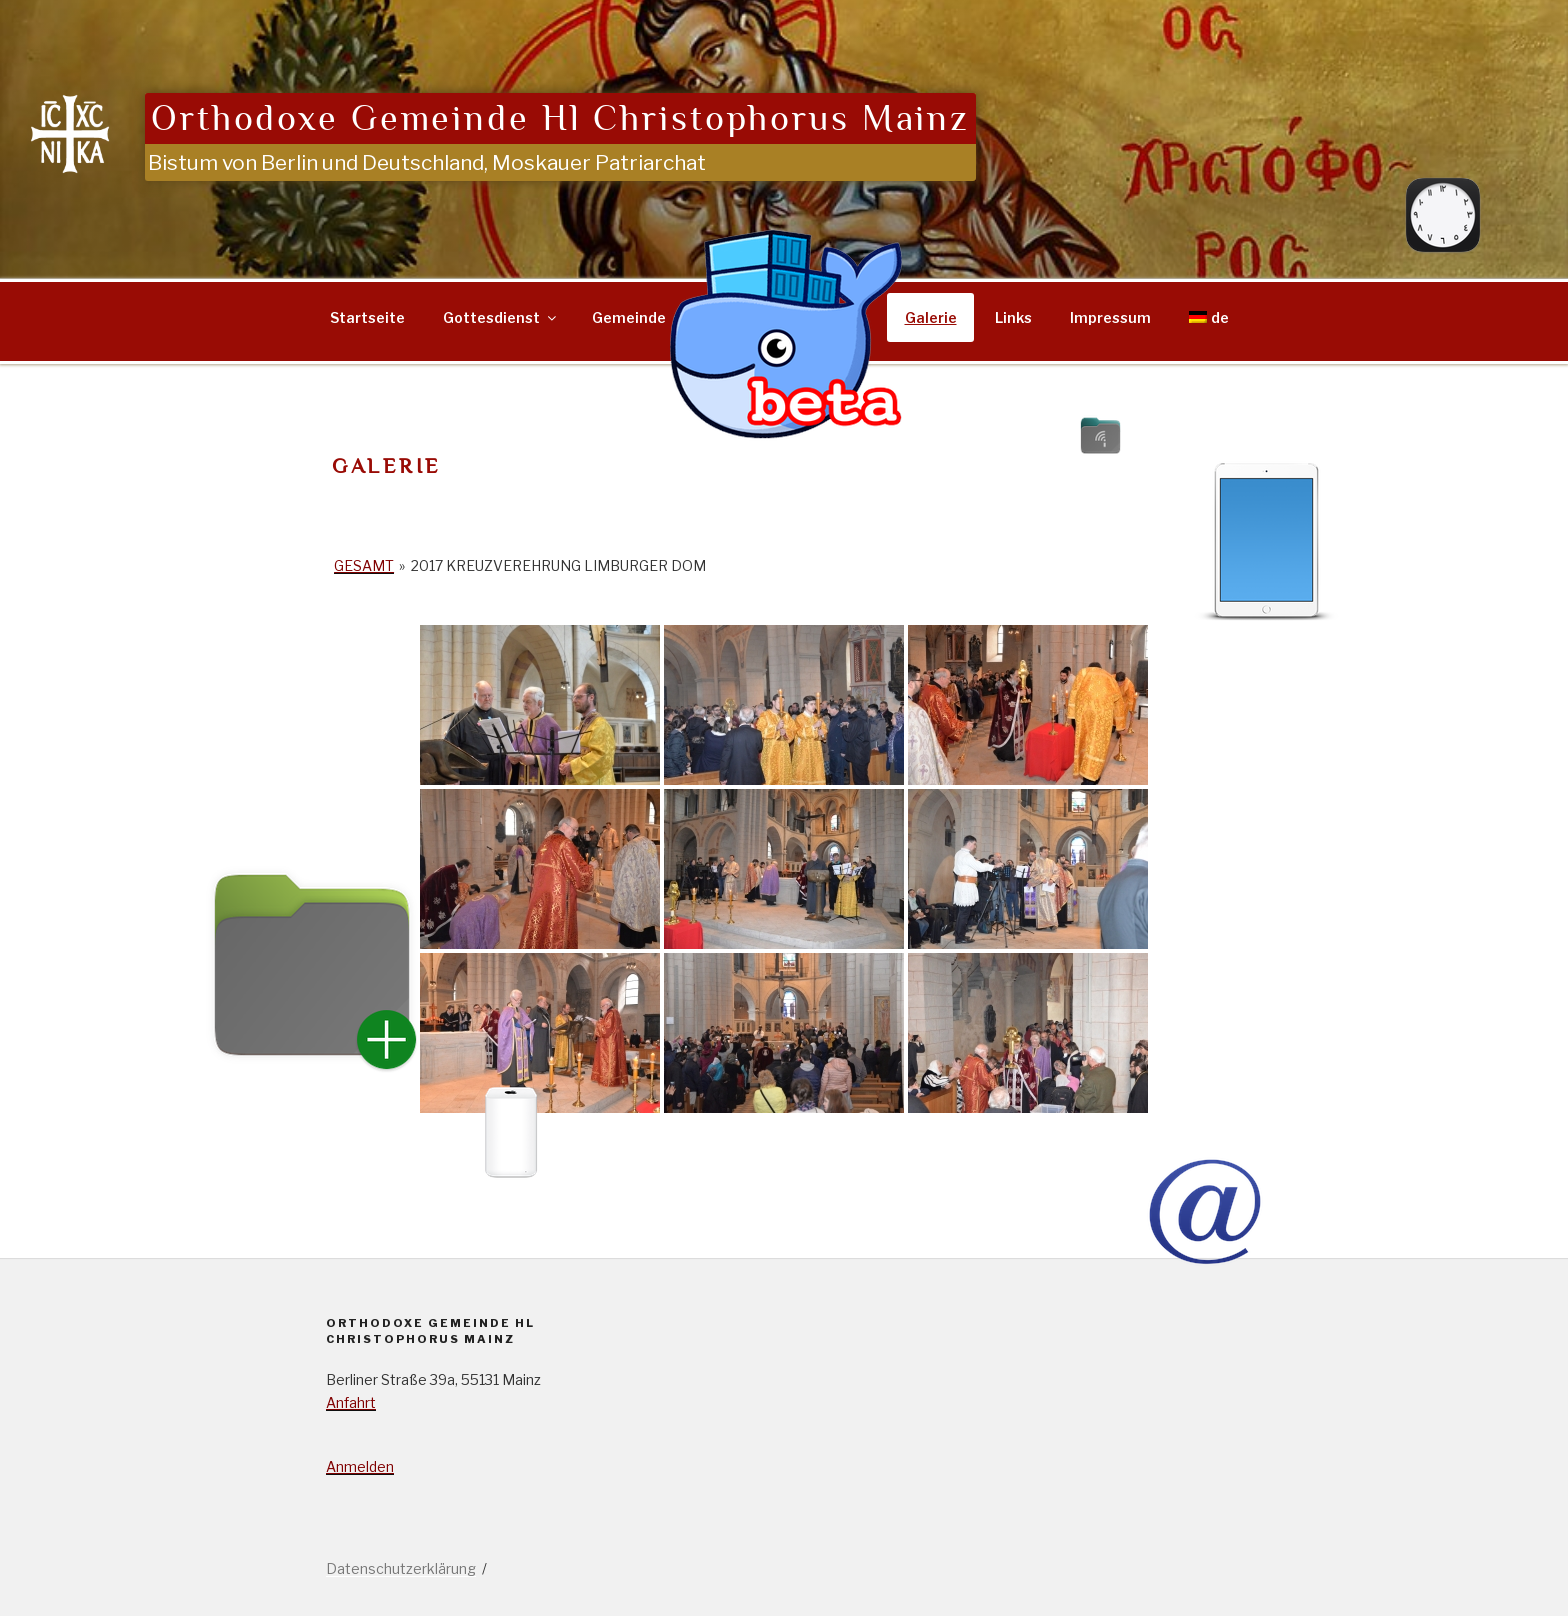 The image size is (1568, 1616). What do you see at coordinates (786, 334) in the screenshot?
I see `launch Docker container platform` at bounding box center [786, 334].